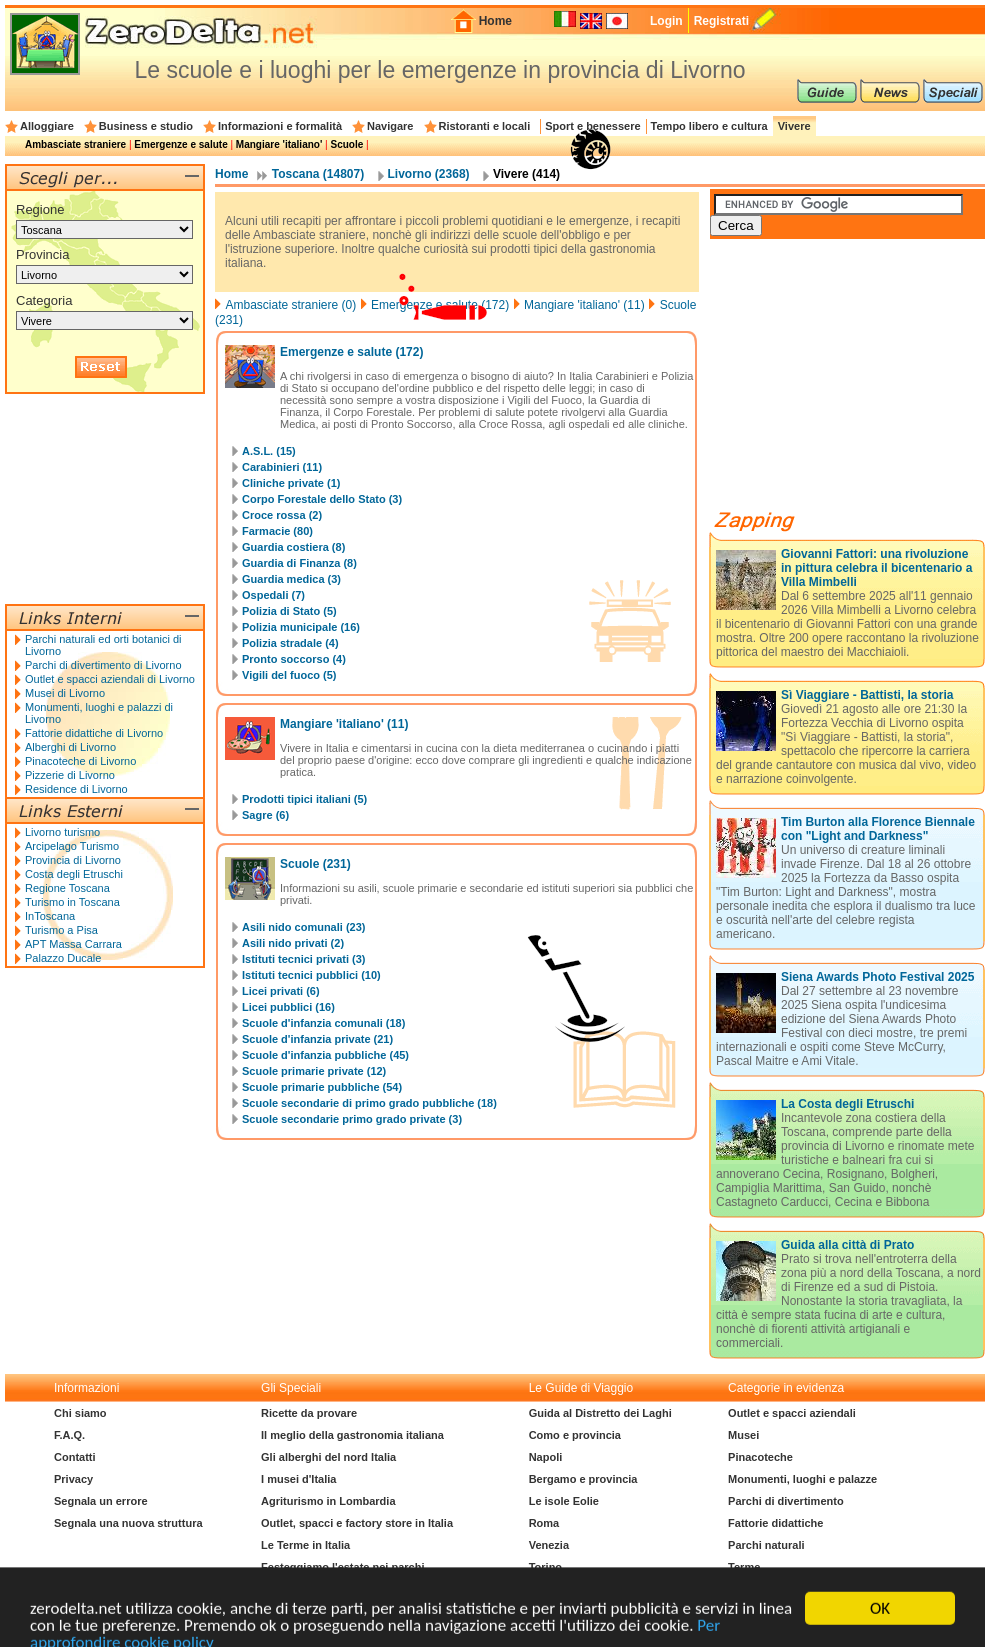  Describe the element at coordinates (442, 312) in the screenshot. I see `launch torpedo attack in naval combat game` at that location.